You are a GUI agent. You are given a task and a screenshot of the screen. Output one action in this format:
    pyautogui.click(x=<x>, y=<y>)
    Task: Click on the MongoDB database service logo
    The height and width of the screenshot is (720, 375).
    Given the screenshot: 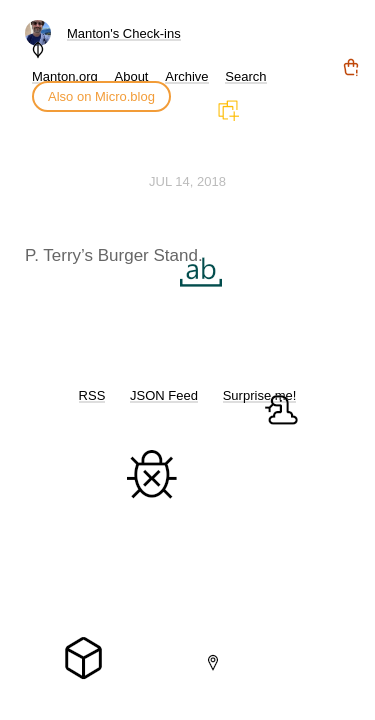 What is the action you would take?
    pyautogui.click(x=38, y=50)
    